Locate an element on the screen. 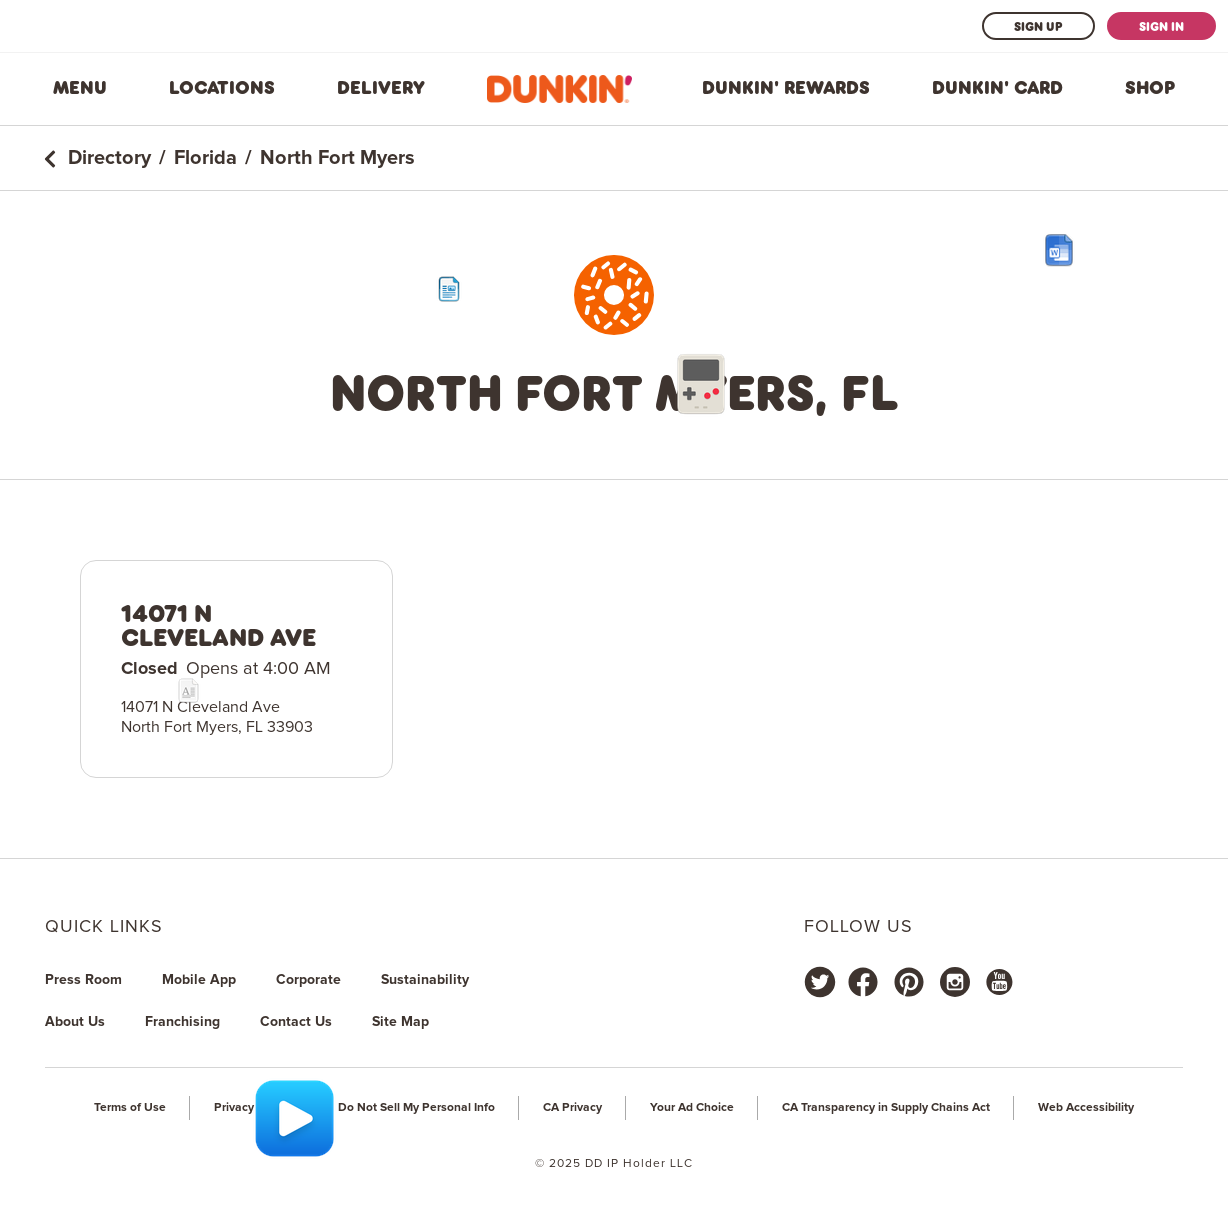  open yesplaymusic app is located at coordinates (293, 1118).